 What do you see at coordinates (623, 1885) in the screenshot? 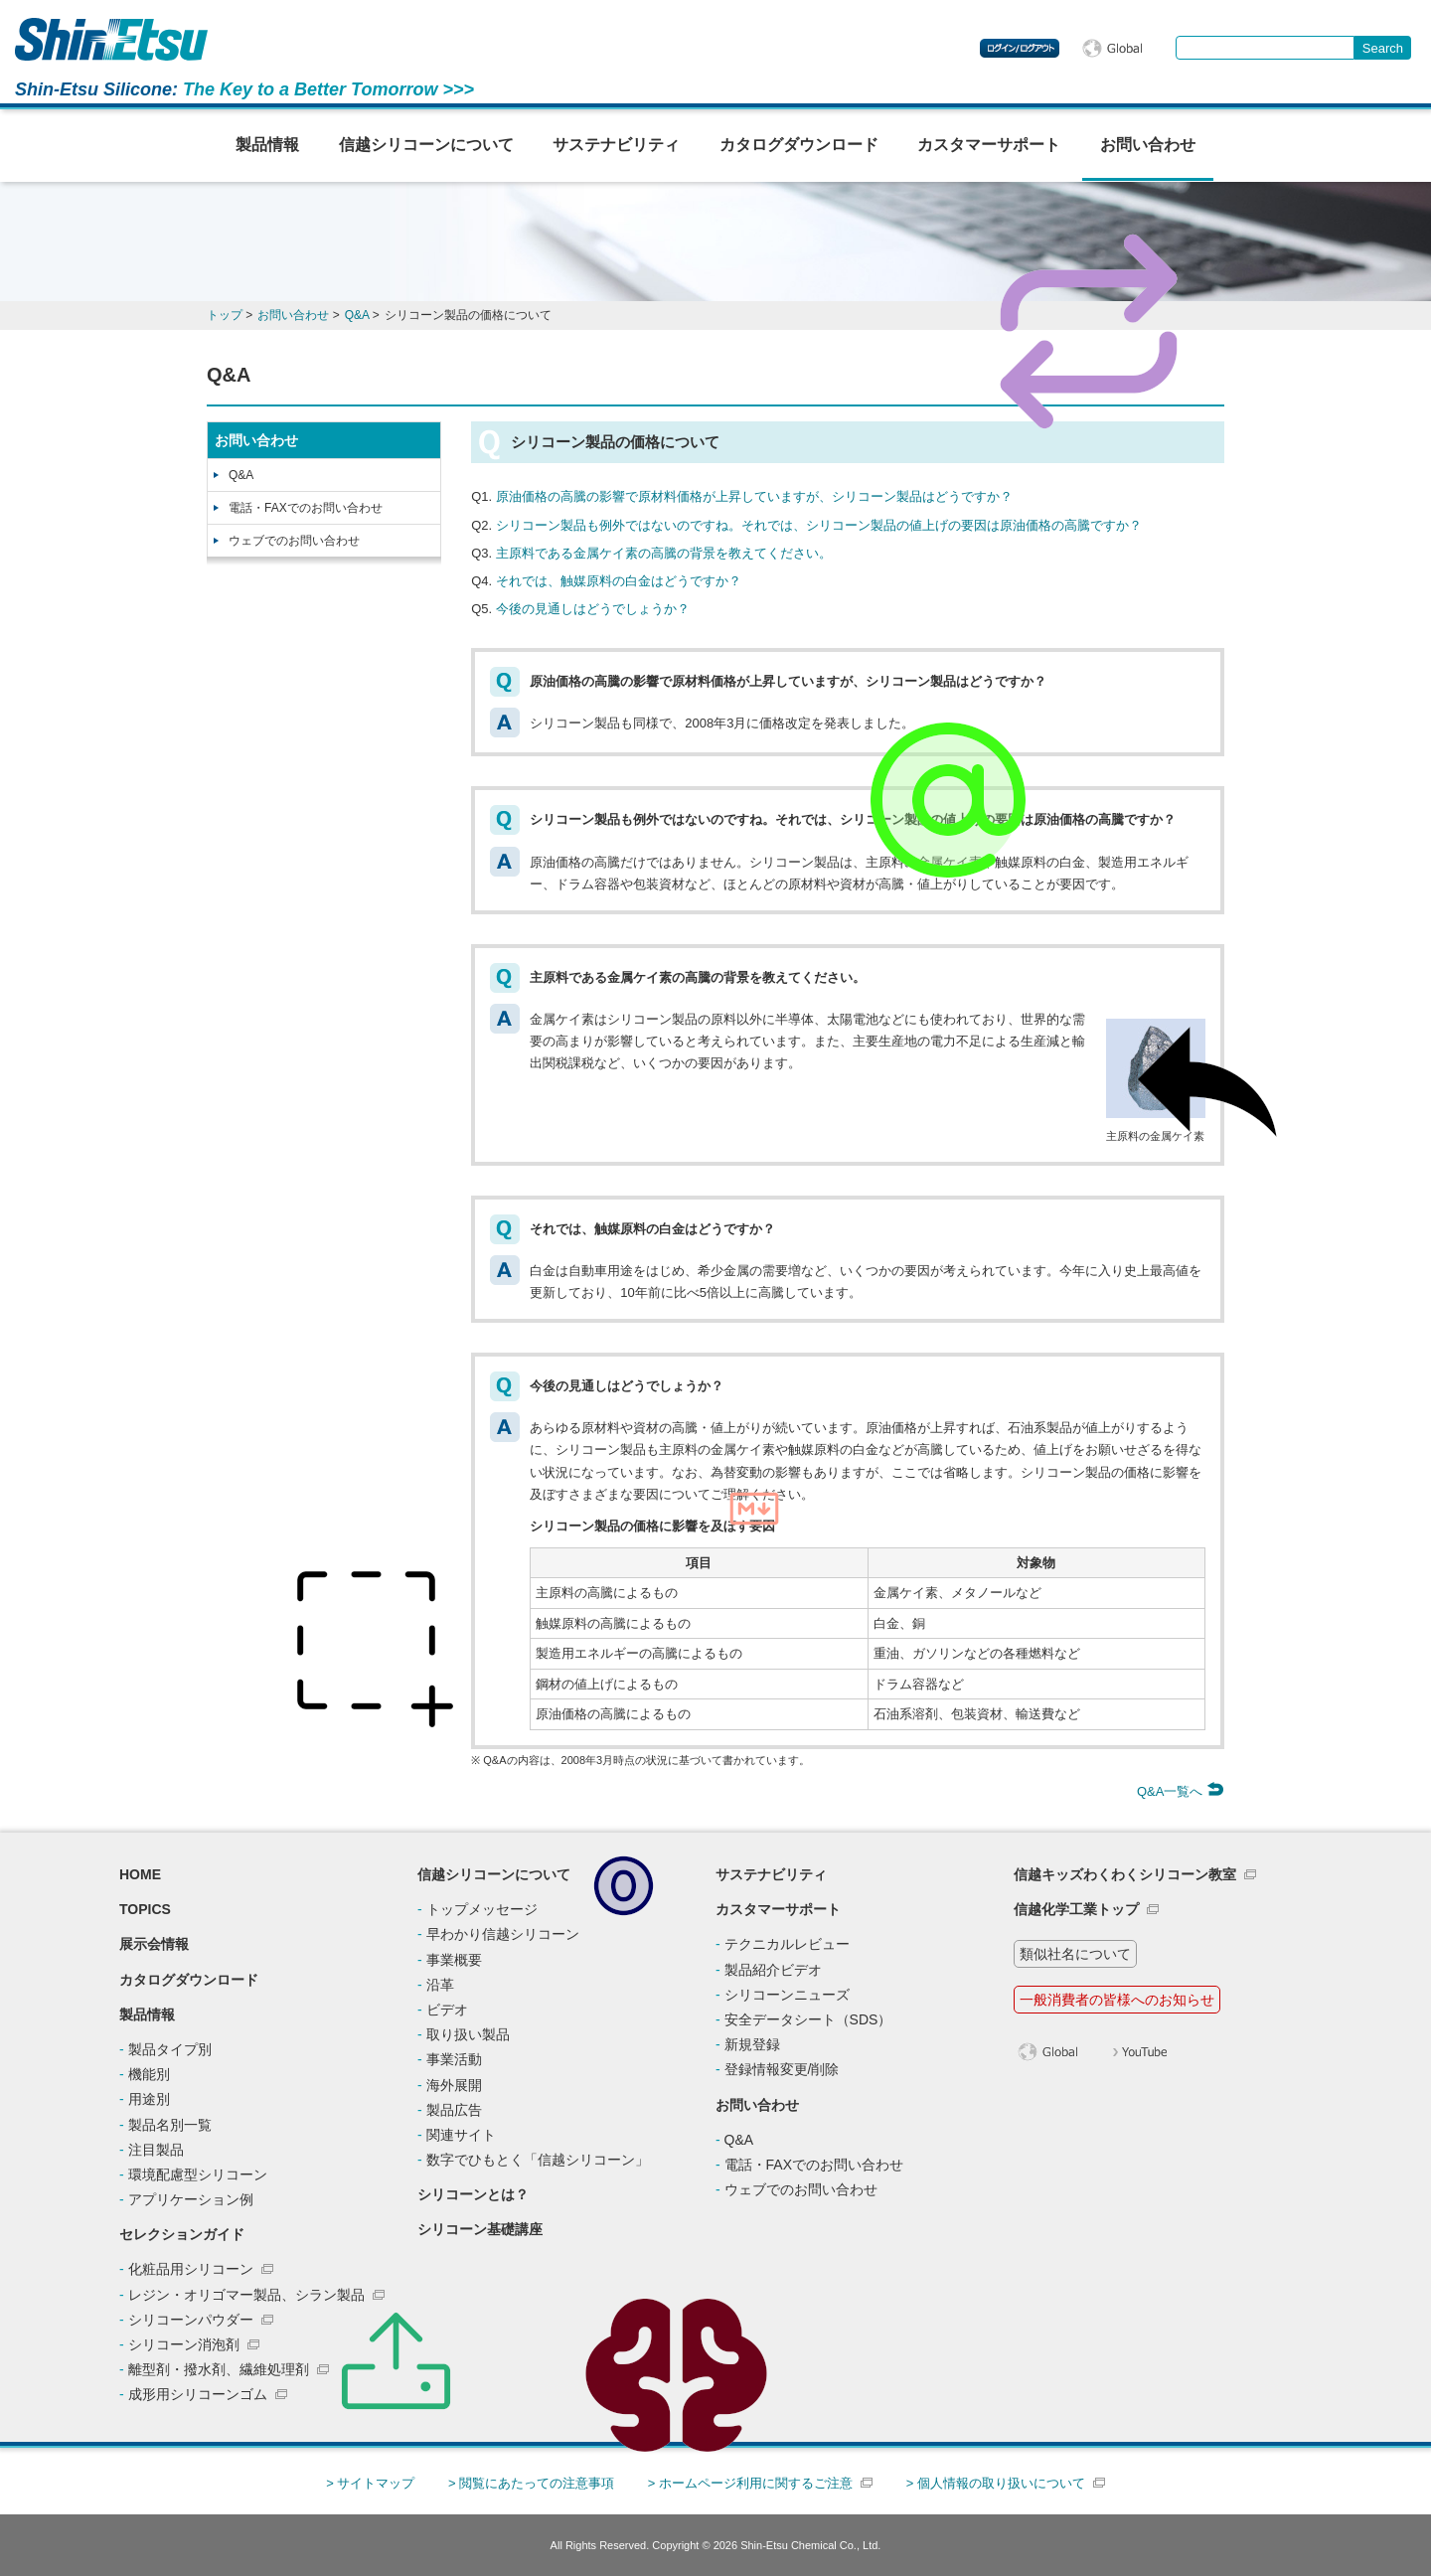
I see `indicates zero items or empty count` at bounding box center [623, 1885].